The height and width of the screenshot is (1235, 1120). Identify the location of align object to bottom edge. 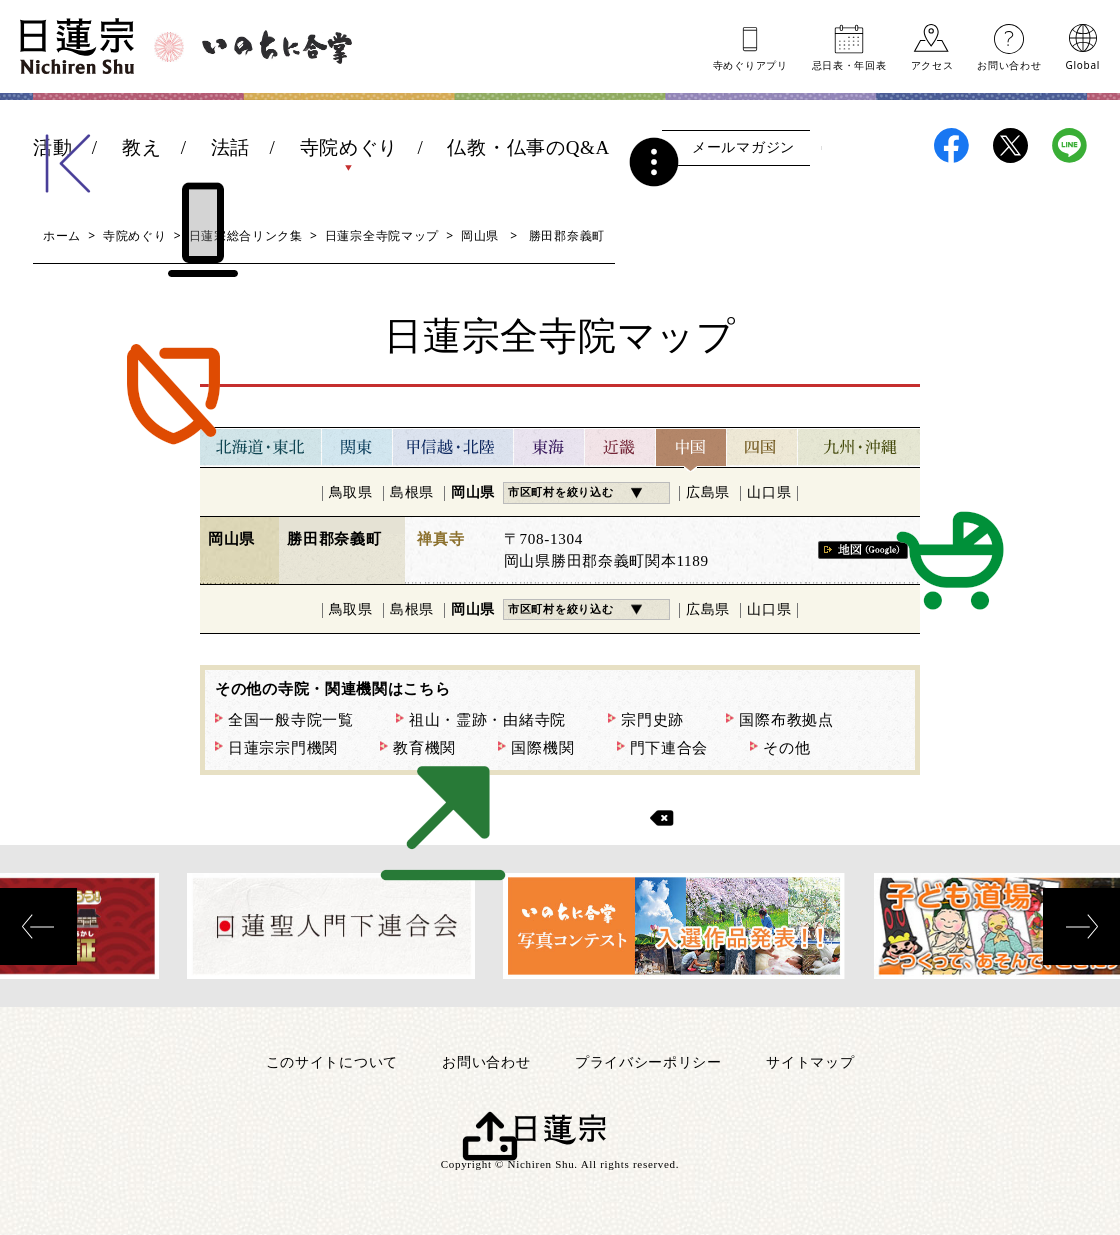
(203, 228).